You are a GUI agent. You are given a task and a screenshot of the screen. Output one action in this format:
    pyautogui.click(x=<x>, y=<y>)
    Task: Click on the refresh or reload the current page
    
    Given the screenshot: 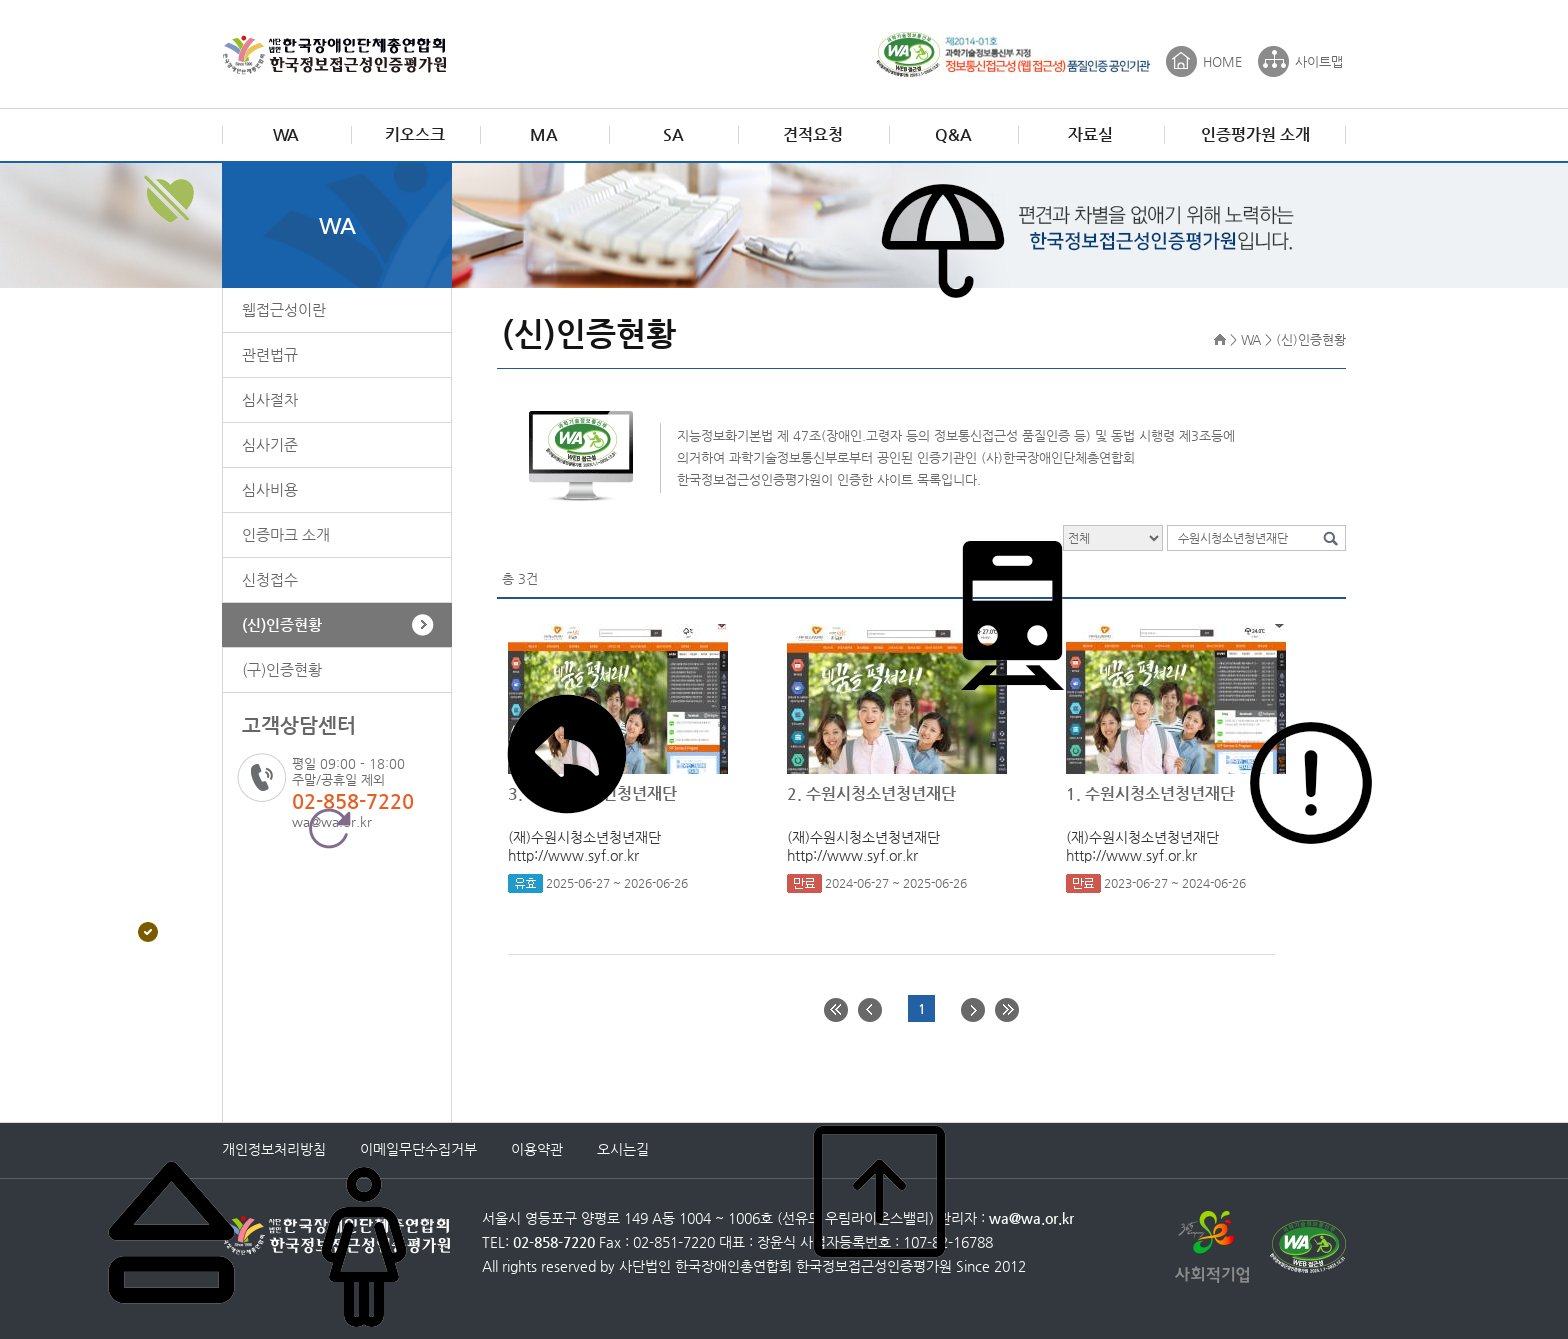 What is the action you would take?
    pyautogui.click(x=330, y=828)
    